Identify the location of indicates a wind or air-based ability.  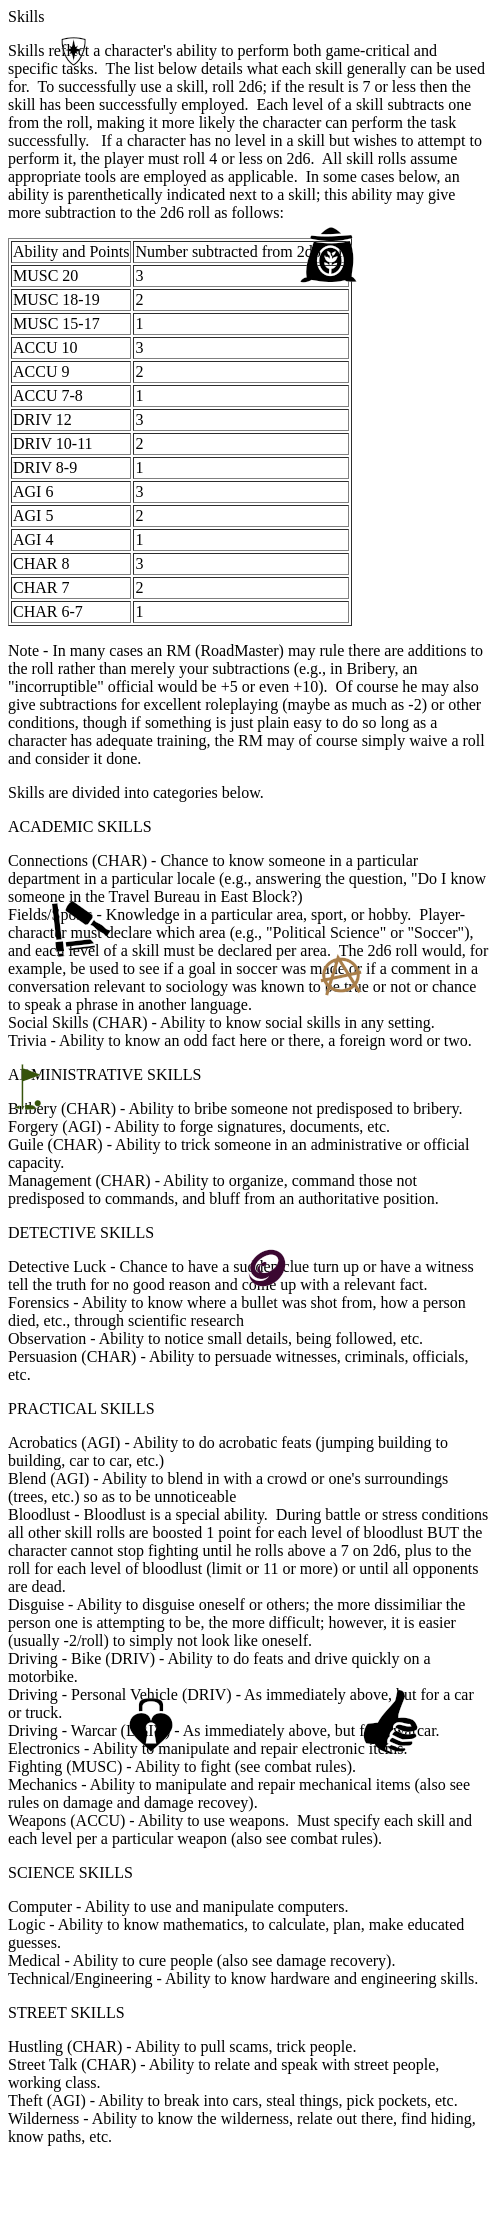
(267, 1268).